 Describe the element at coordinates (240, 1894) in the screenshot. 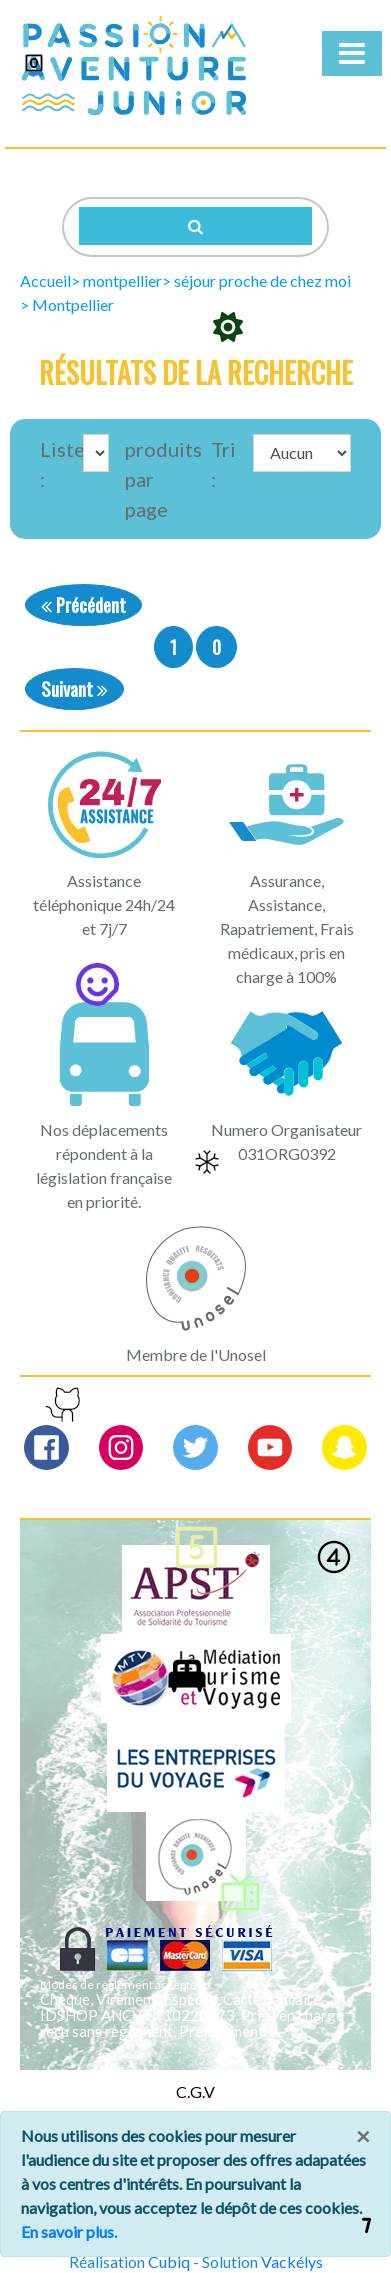

I see `access TV or video streaming content` at that location.